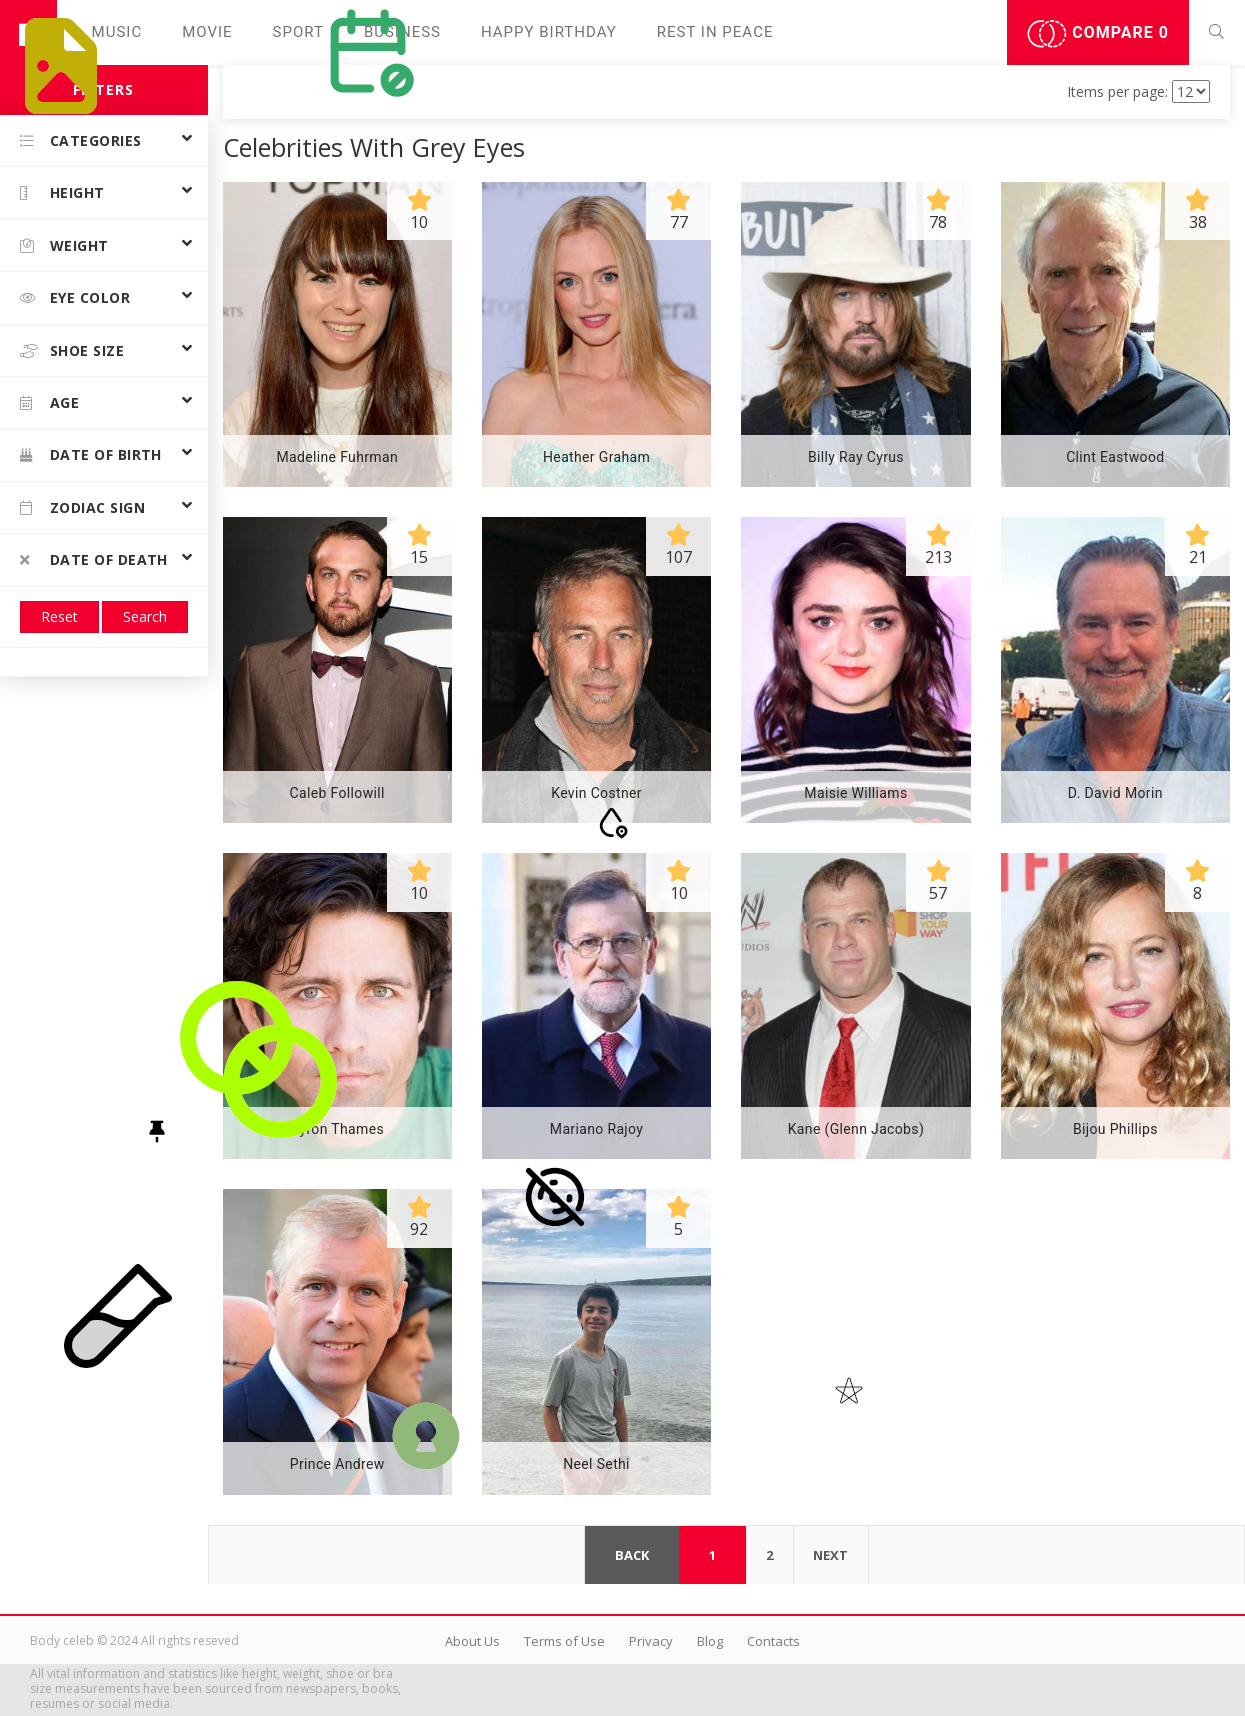 The width and height of the screenshot is (1245, 1716). What do you see at coordinates (61, 66) in the screenshot?
I see `view image file` at bounding box center [61, 66].